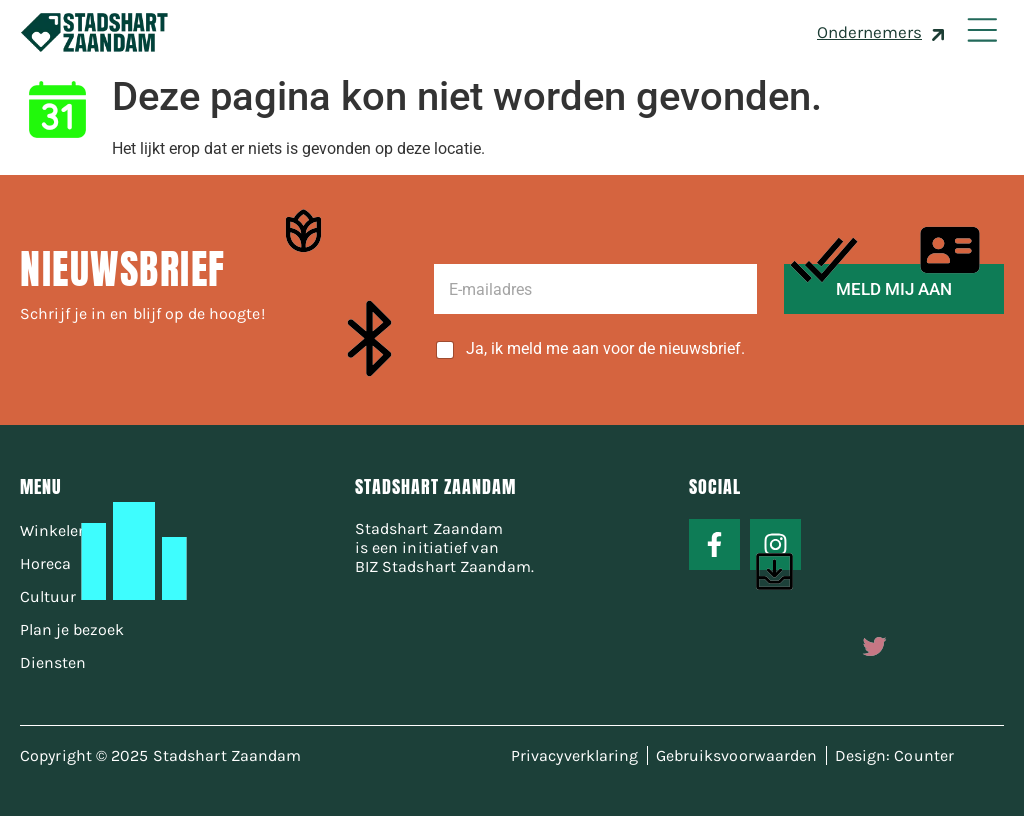 Image resolution: width=1024 pixels, height=816 pixels. I want to click on indicates message has been read or delivered, so click(824, 260).